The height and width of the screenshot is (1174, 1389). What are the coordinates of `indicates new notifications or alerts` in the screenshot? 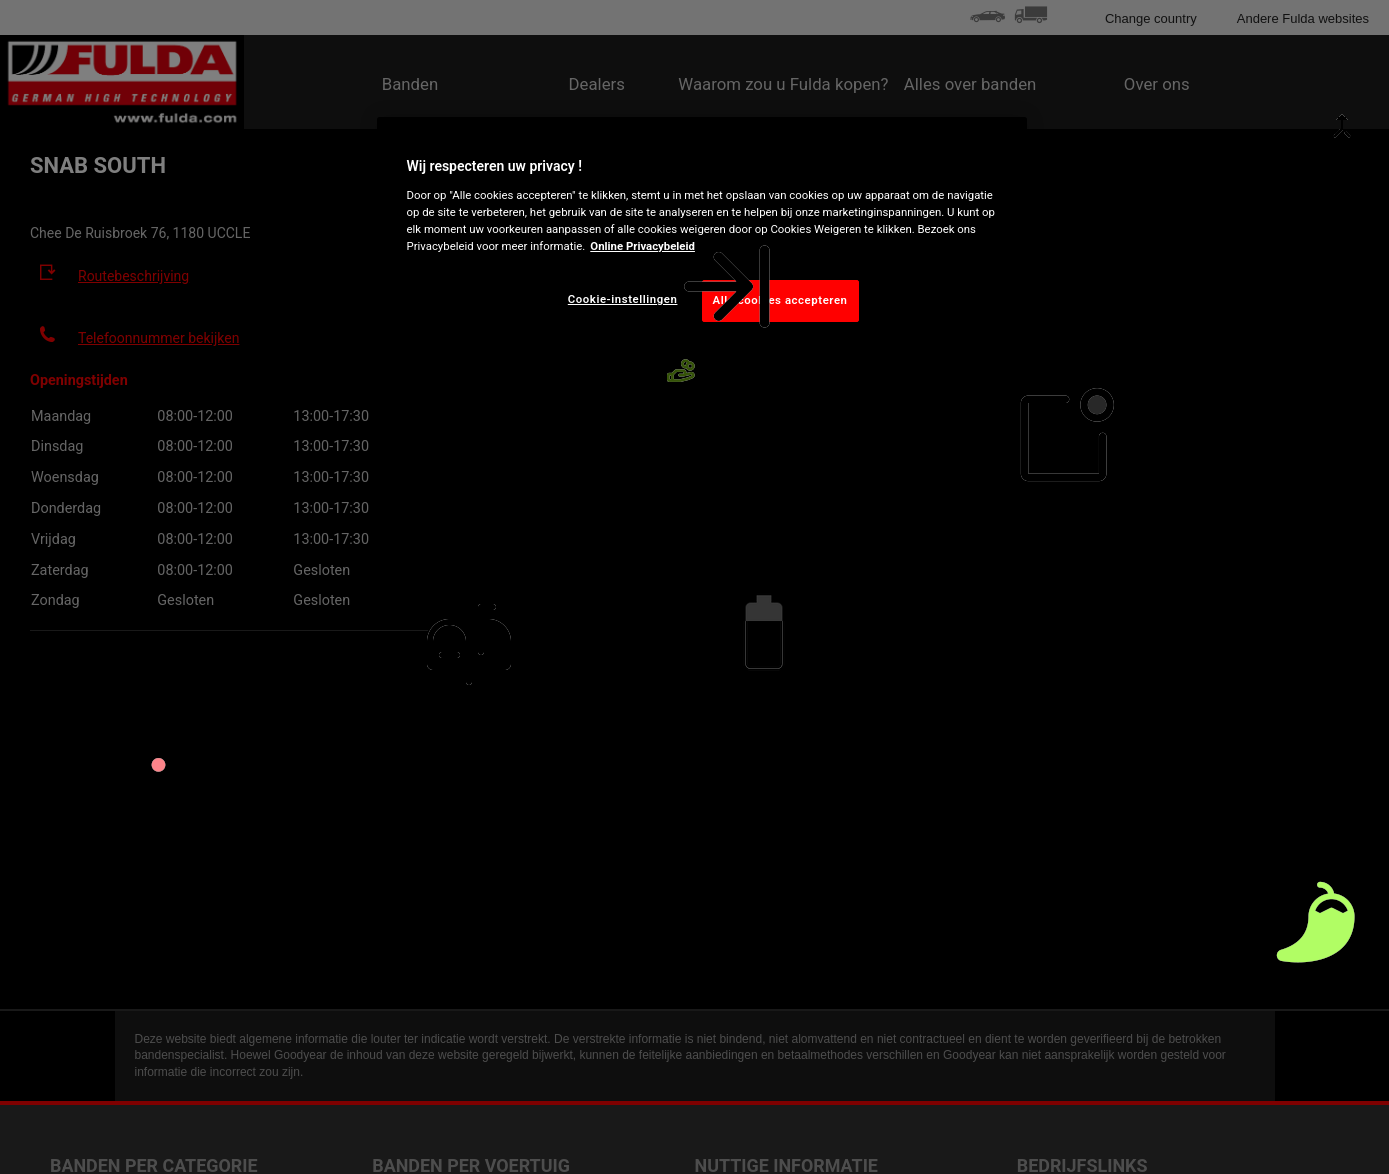 It's located at (1065, 436).